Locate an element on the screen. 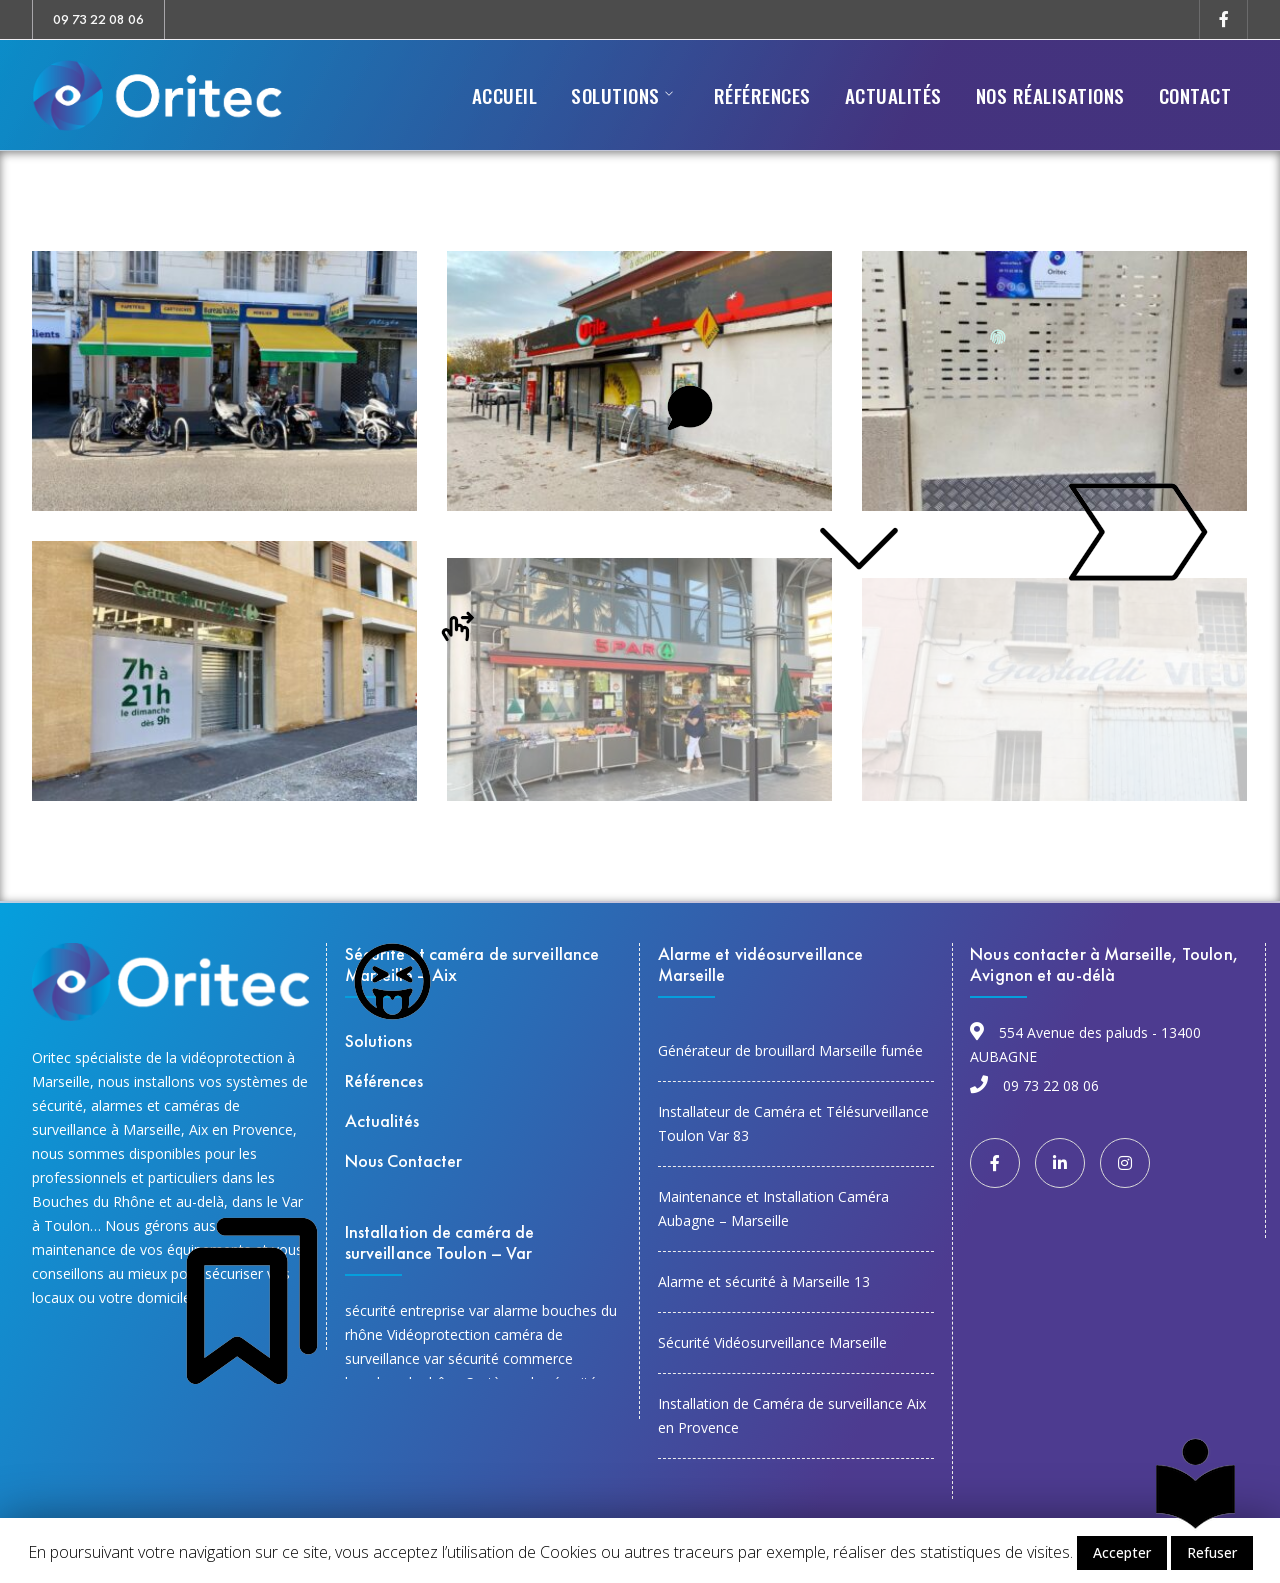 This screenshot has width=1280, height=1583. authenticate with biometric fingerprint is located at coordinates (998, 337).